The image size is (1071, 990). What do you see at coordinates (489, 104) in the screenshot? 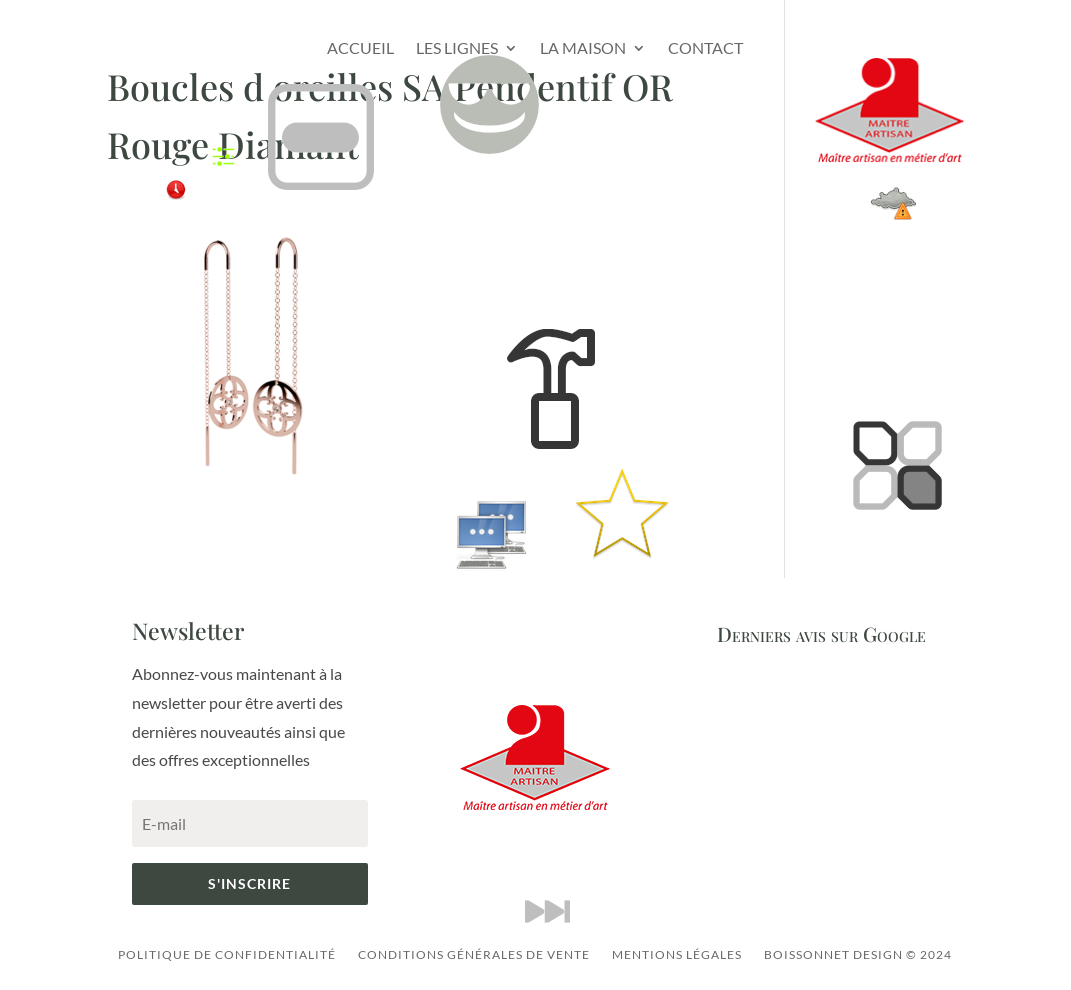
I see `react with a cool or confident emoji` at bounding box center [489, 104].